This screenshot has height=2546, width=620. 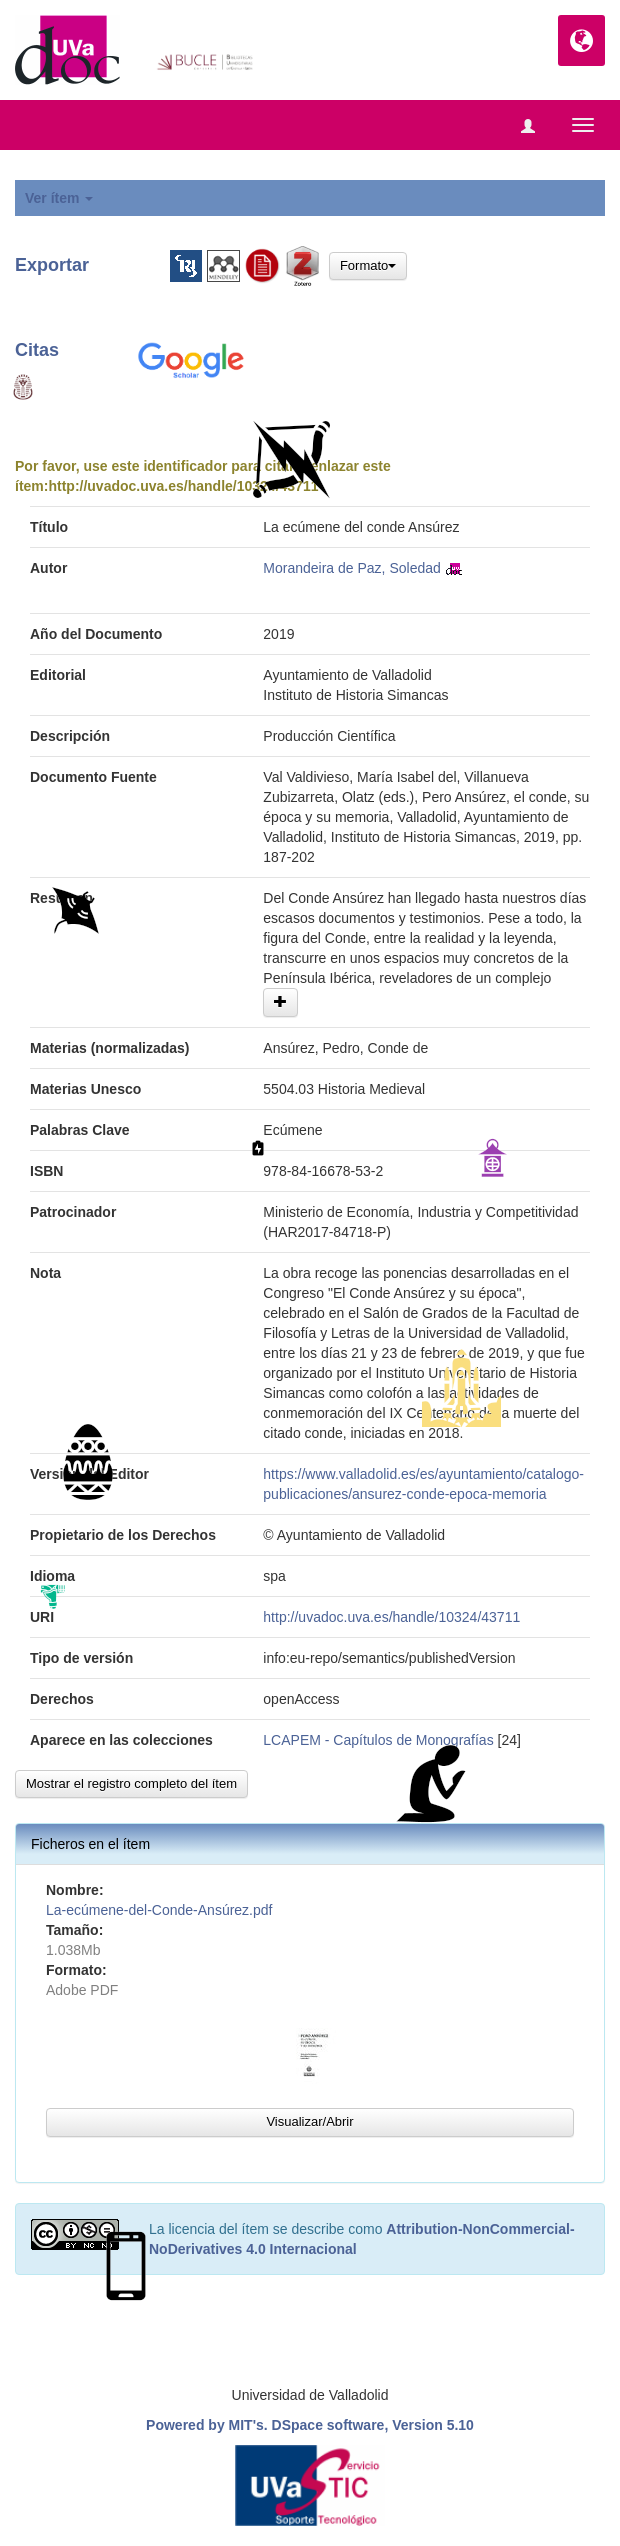 What do you see at coordinates (53, 1597) in the screenshot?
I see `equip or access holster item in game inventory` at bounding box center [53, 1597].